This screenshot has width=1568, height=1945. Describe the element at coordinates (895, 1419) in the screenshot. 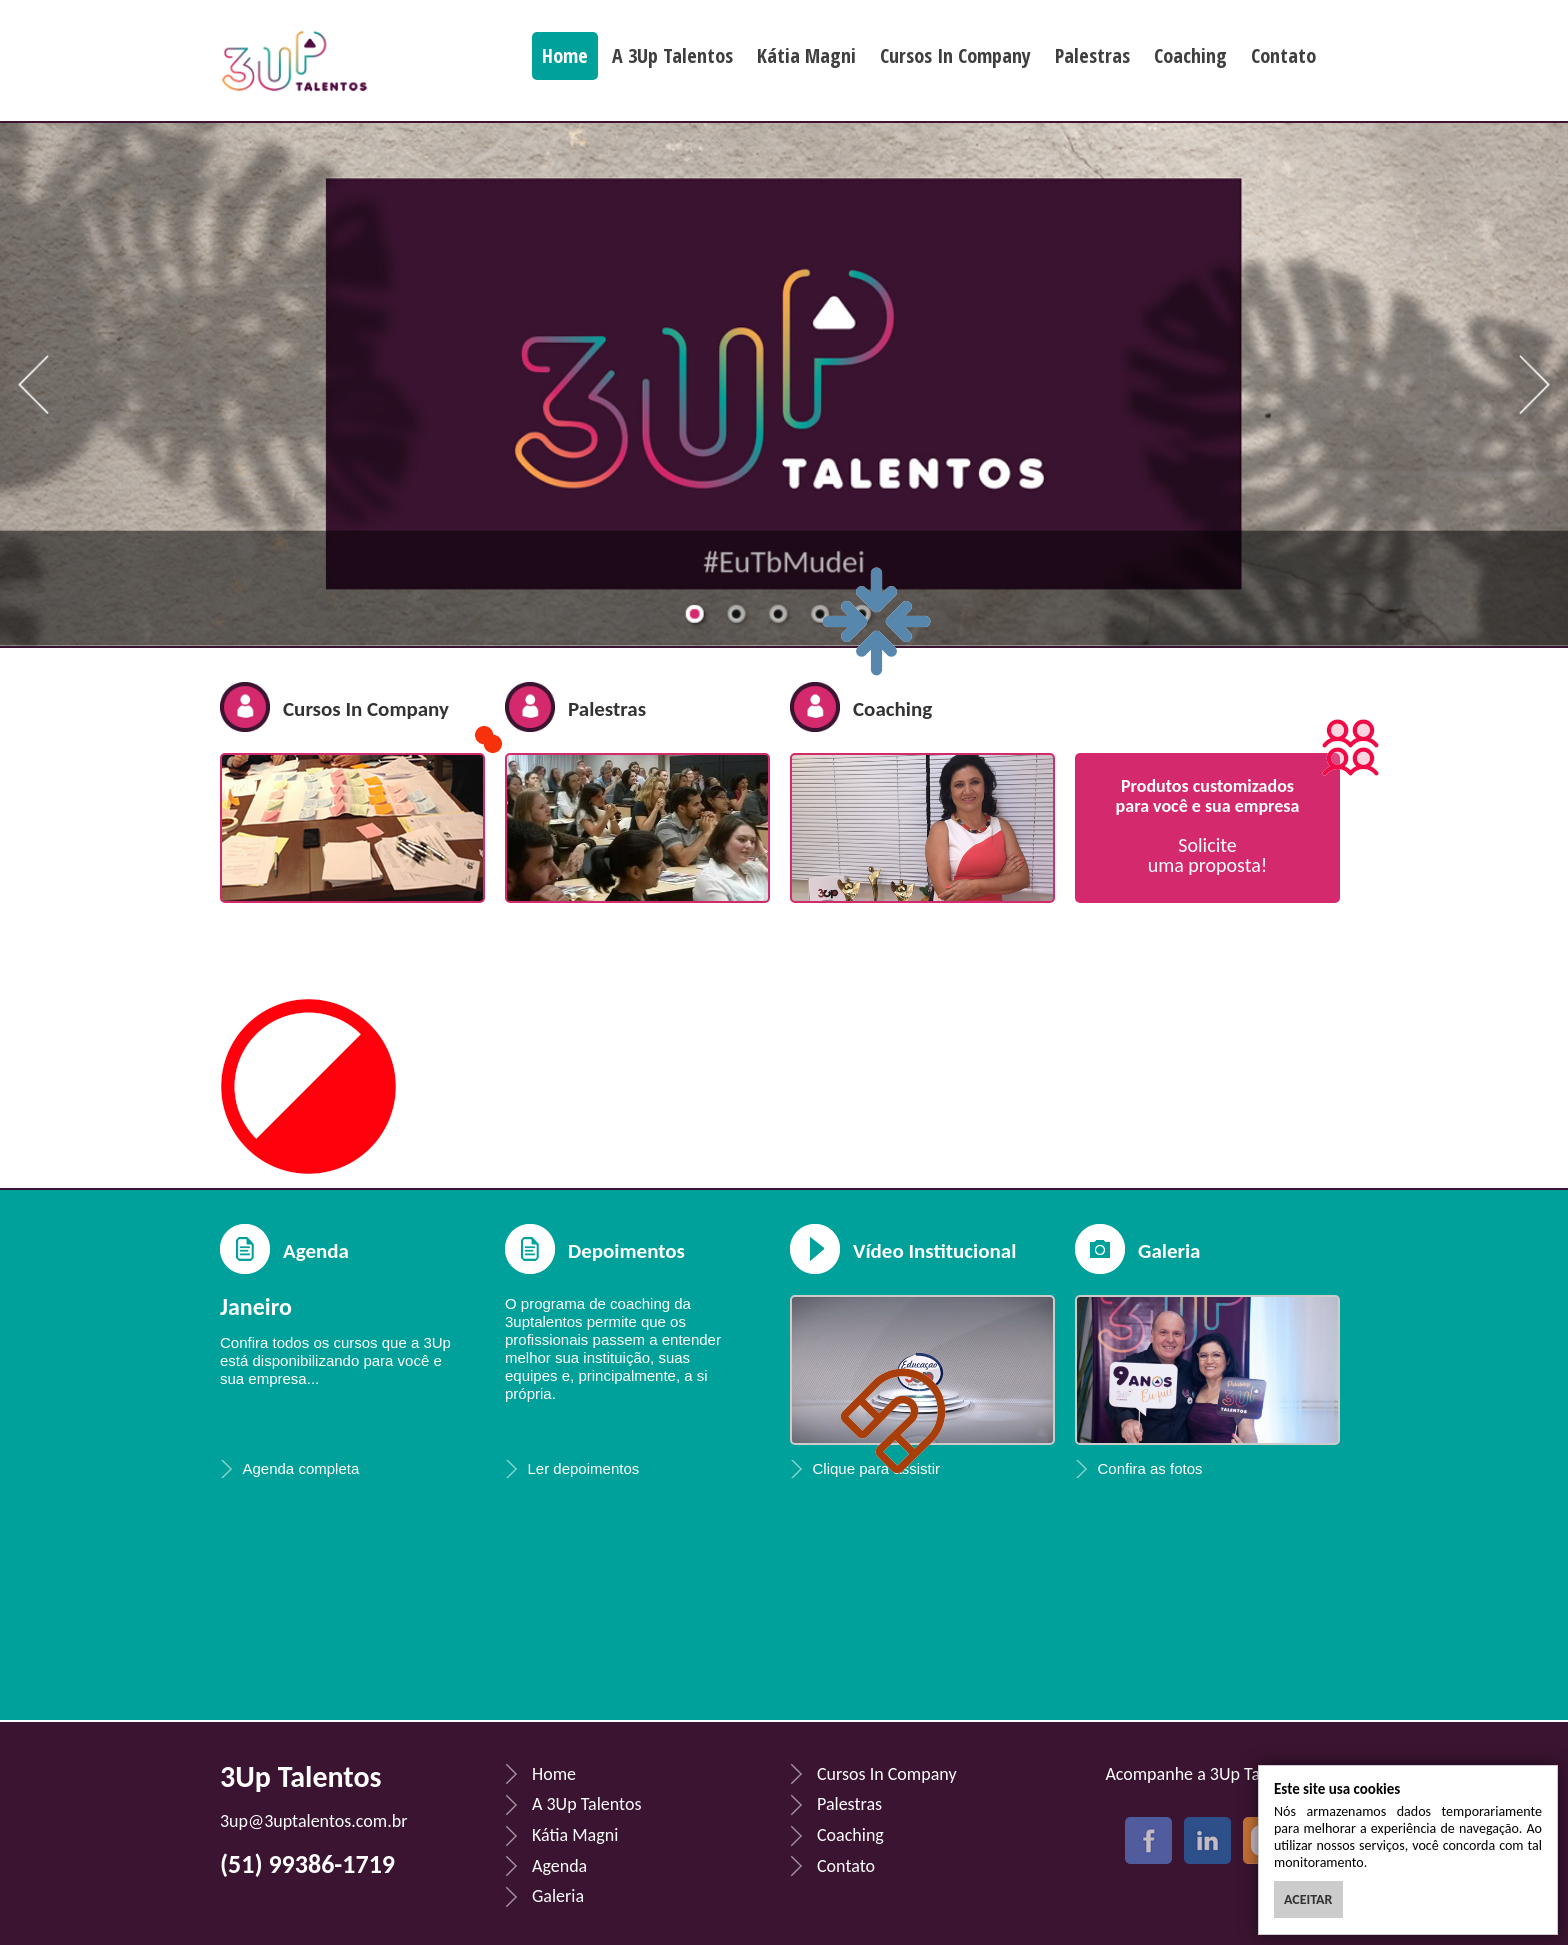

I see `activate magnetic snap or alignment` at that location.